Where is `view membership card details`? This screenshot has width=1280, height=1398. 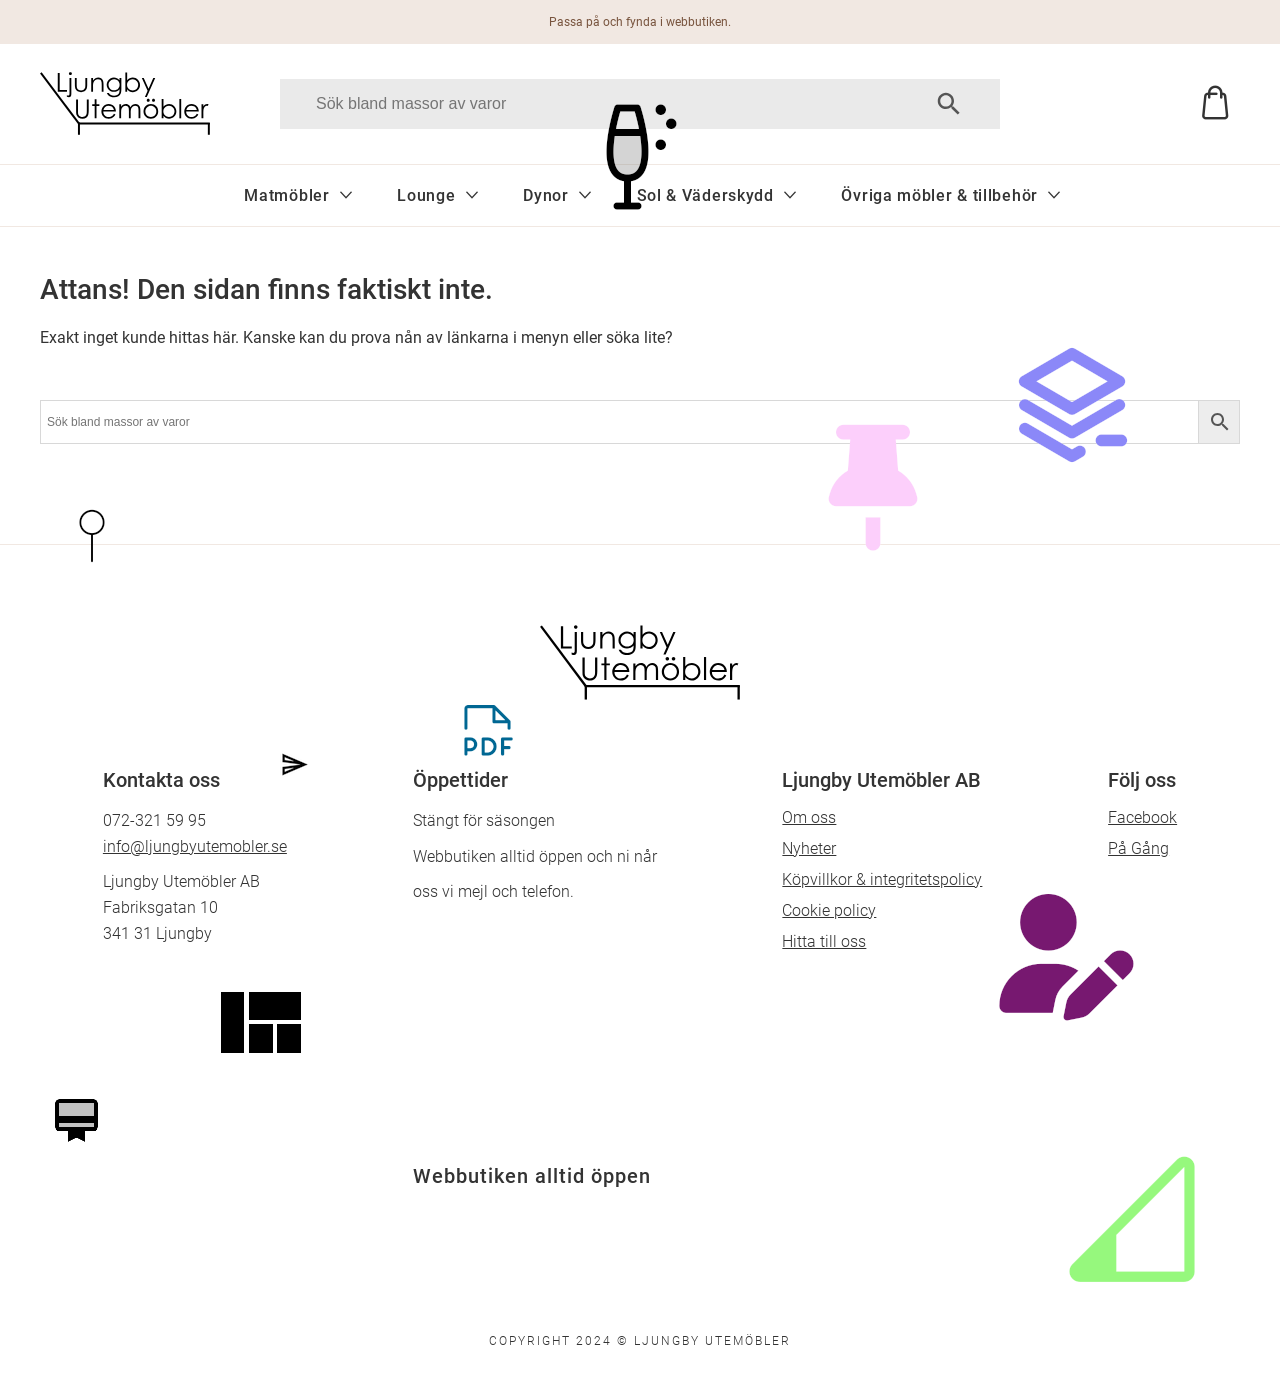 view membership card details is located at coordinates (76, 1120).